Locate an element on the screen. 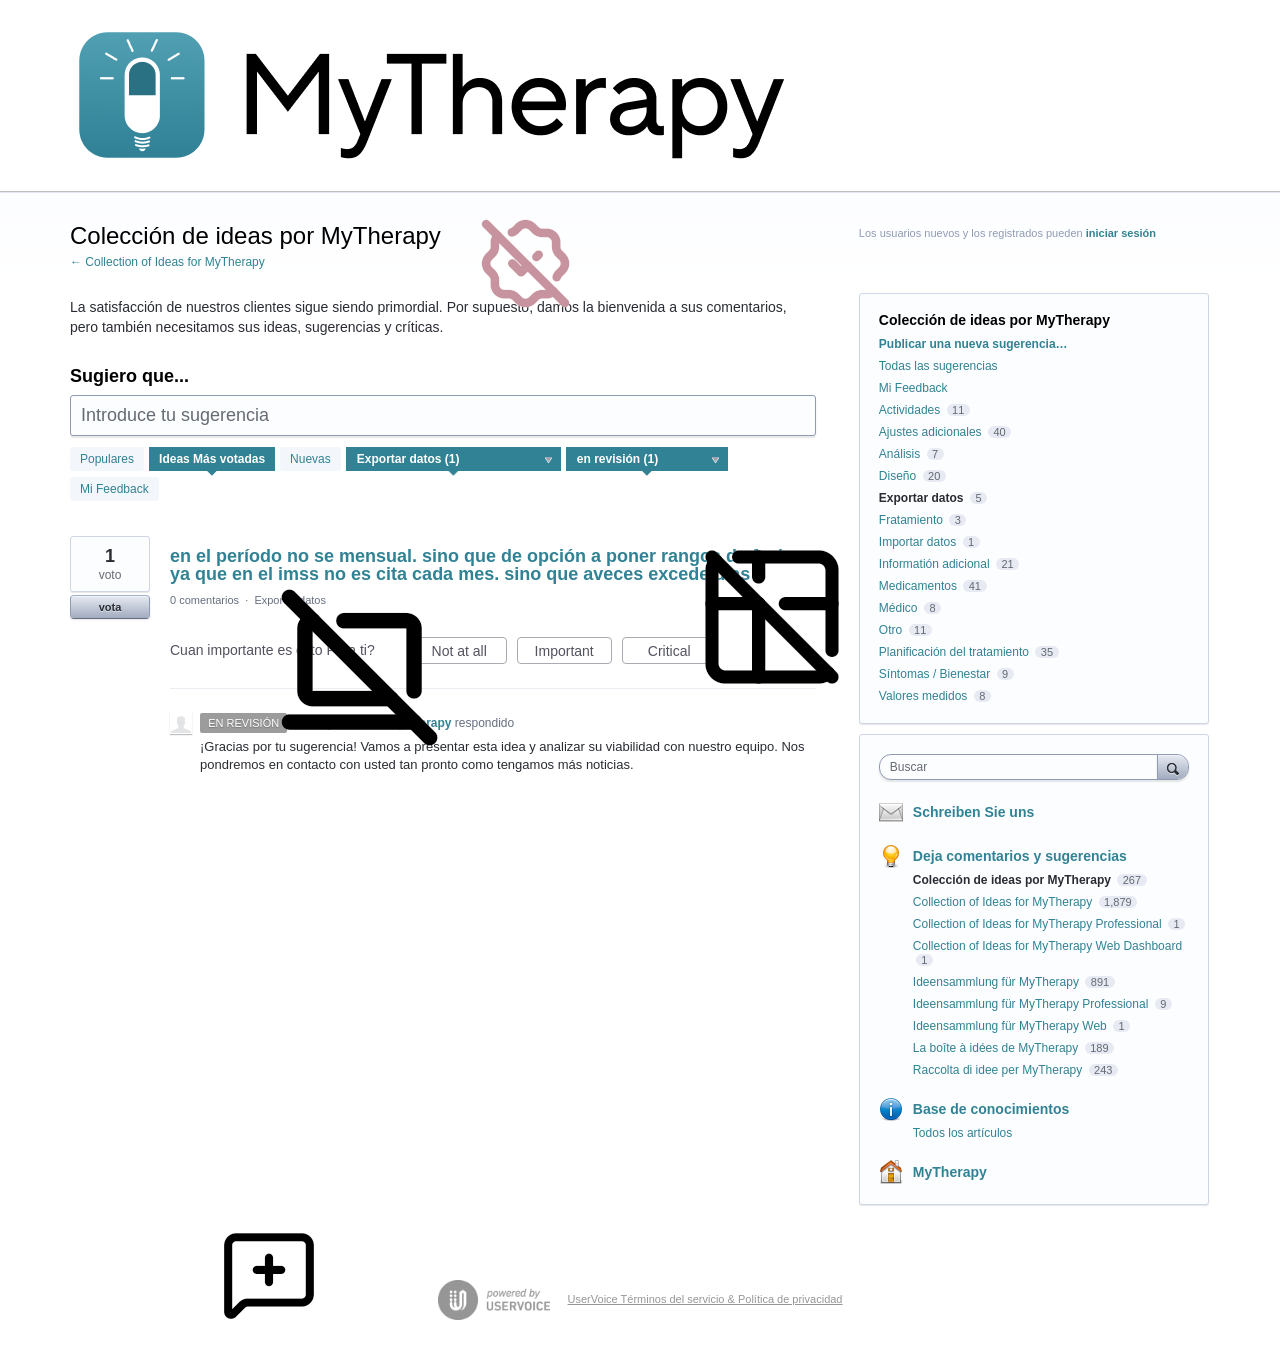 This screenshot has width=1280, height=1360. disable table view is located at coordinates (772, 617).